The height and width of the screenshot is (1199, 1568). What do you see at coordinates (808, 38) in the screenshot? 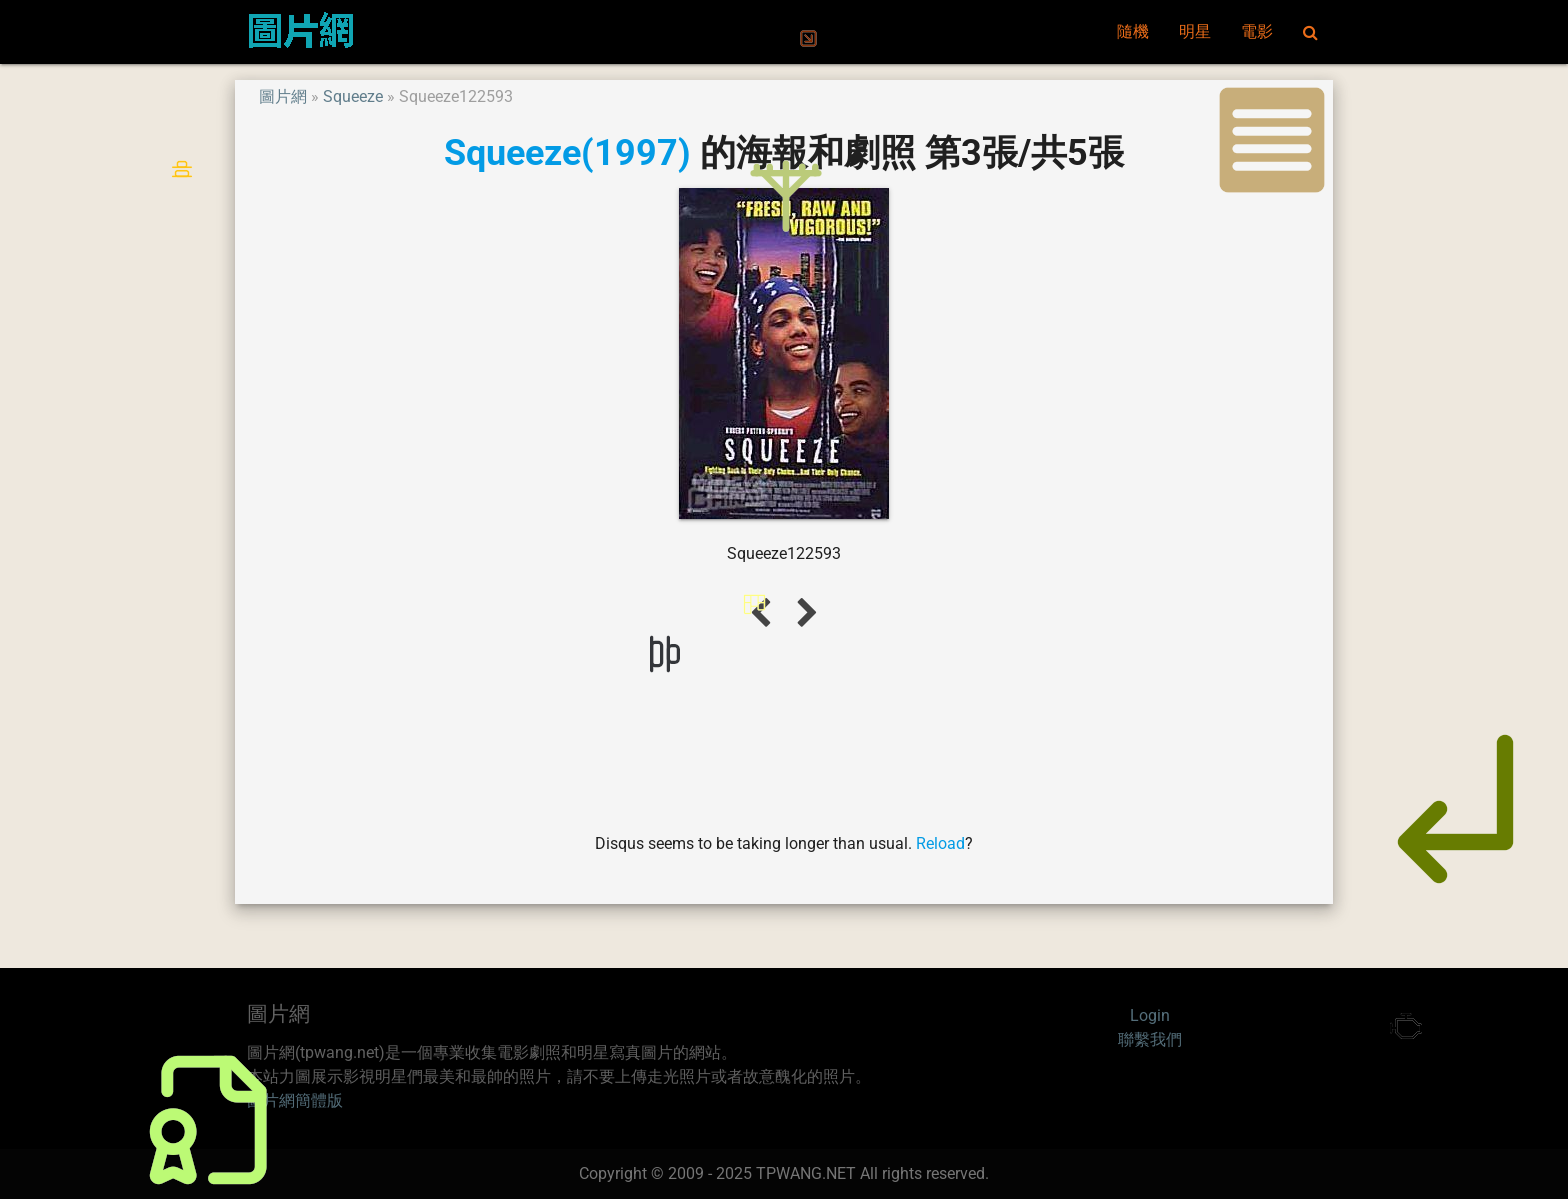
I see `move or drag item to bottom-right` at bounding box center [808, 38].